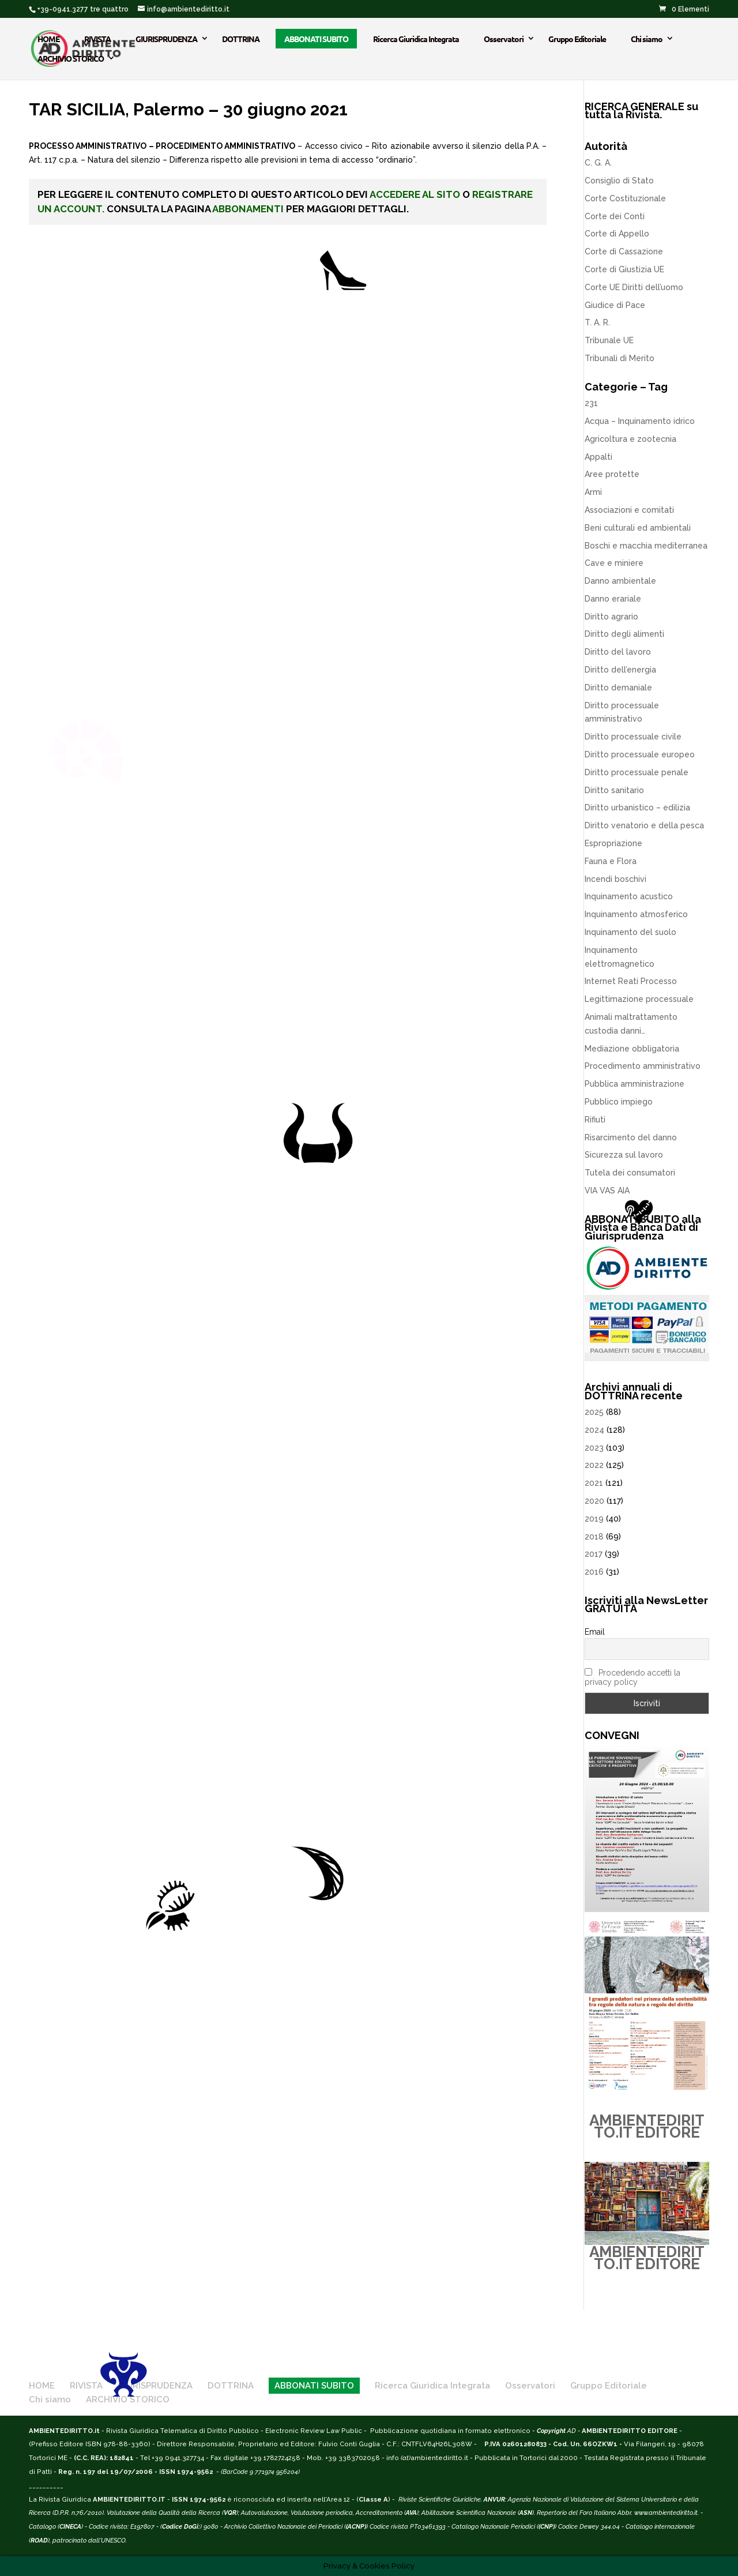 The height and width of the screenshot is (2576, 738). Describe the element at coordinates (343, 270) in the screenshot. I see `browse women's footwear category` at that location.